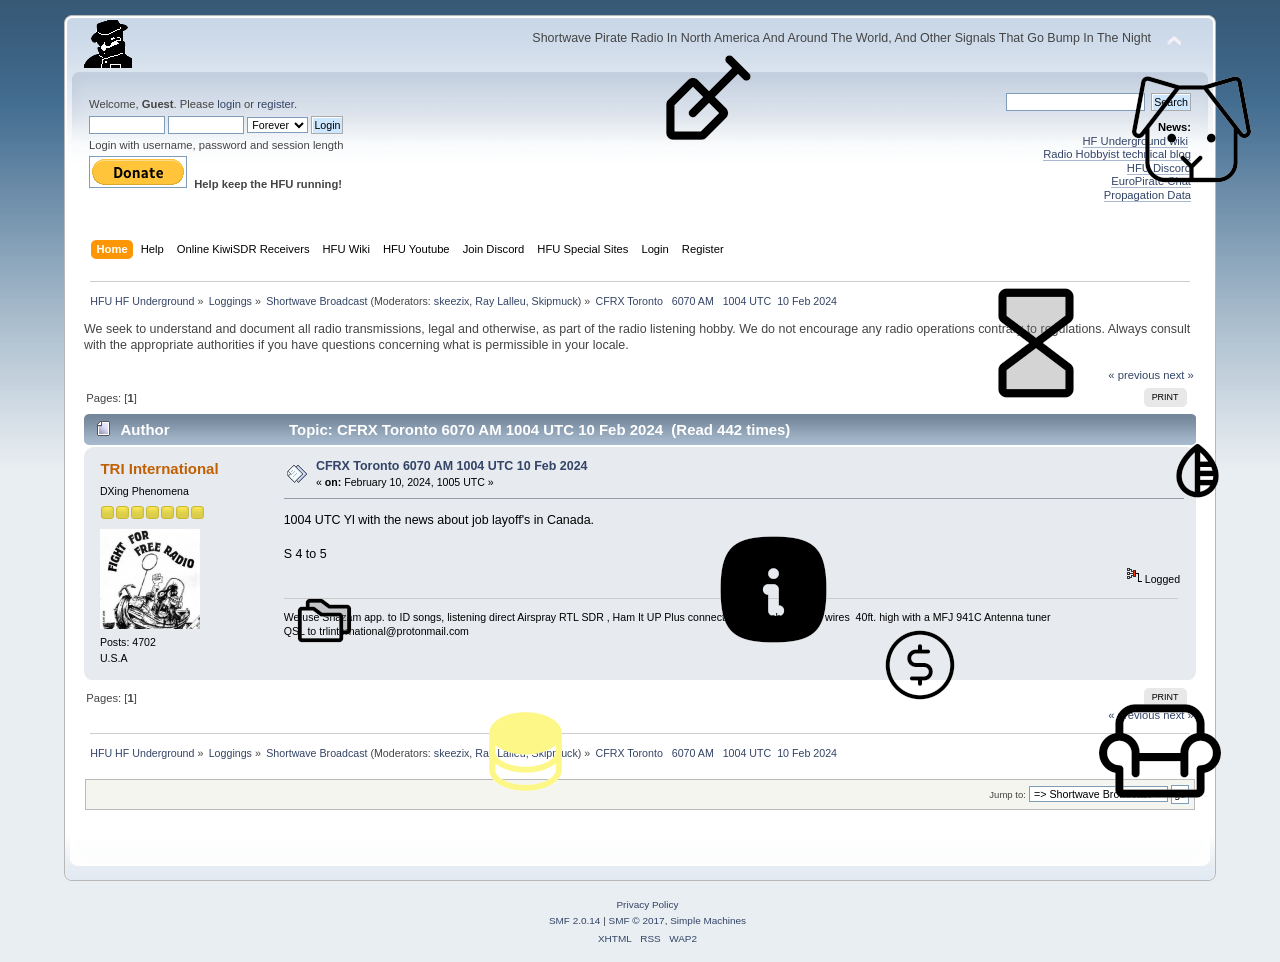 The image size is (1280, 962). Describe the element at coordinates (1191, 131) in the screenshot. I see `view pet-related content or settings` at that location.